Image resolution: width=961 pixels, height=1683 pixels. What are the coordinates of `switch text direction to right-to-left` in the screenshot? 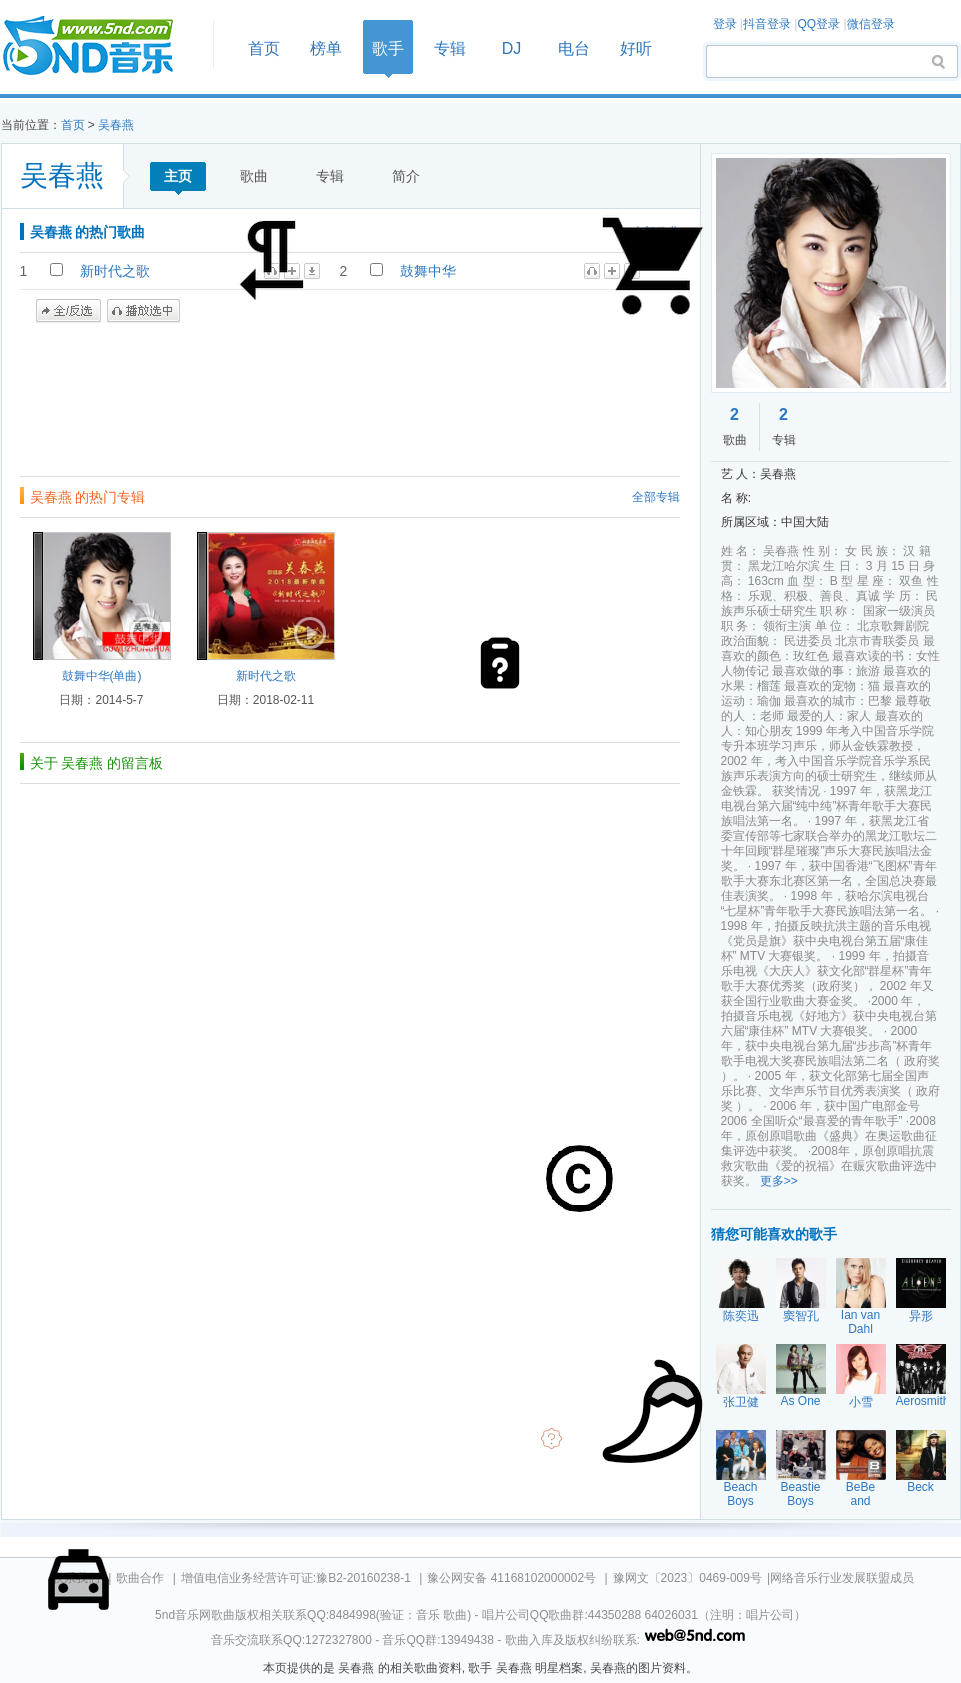 It's located at (271, 260).